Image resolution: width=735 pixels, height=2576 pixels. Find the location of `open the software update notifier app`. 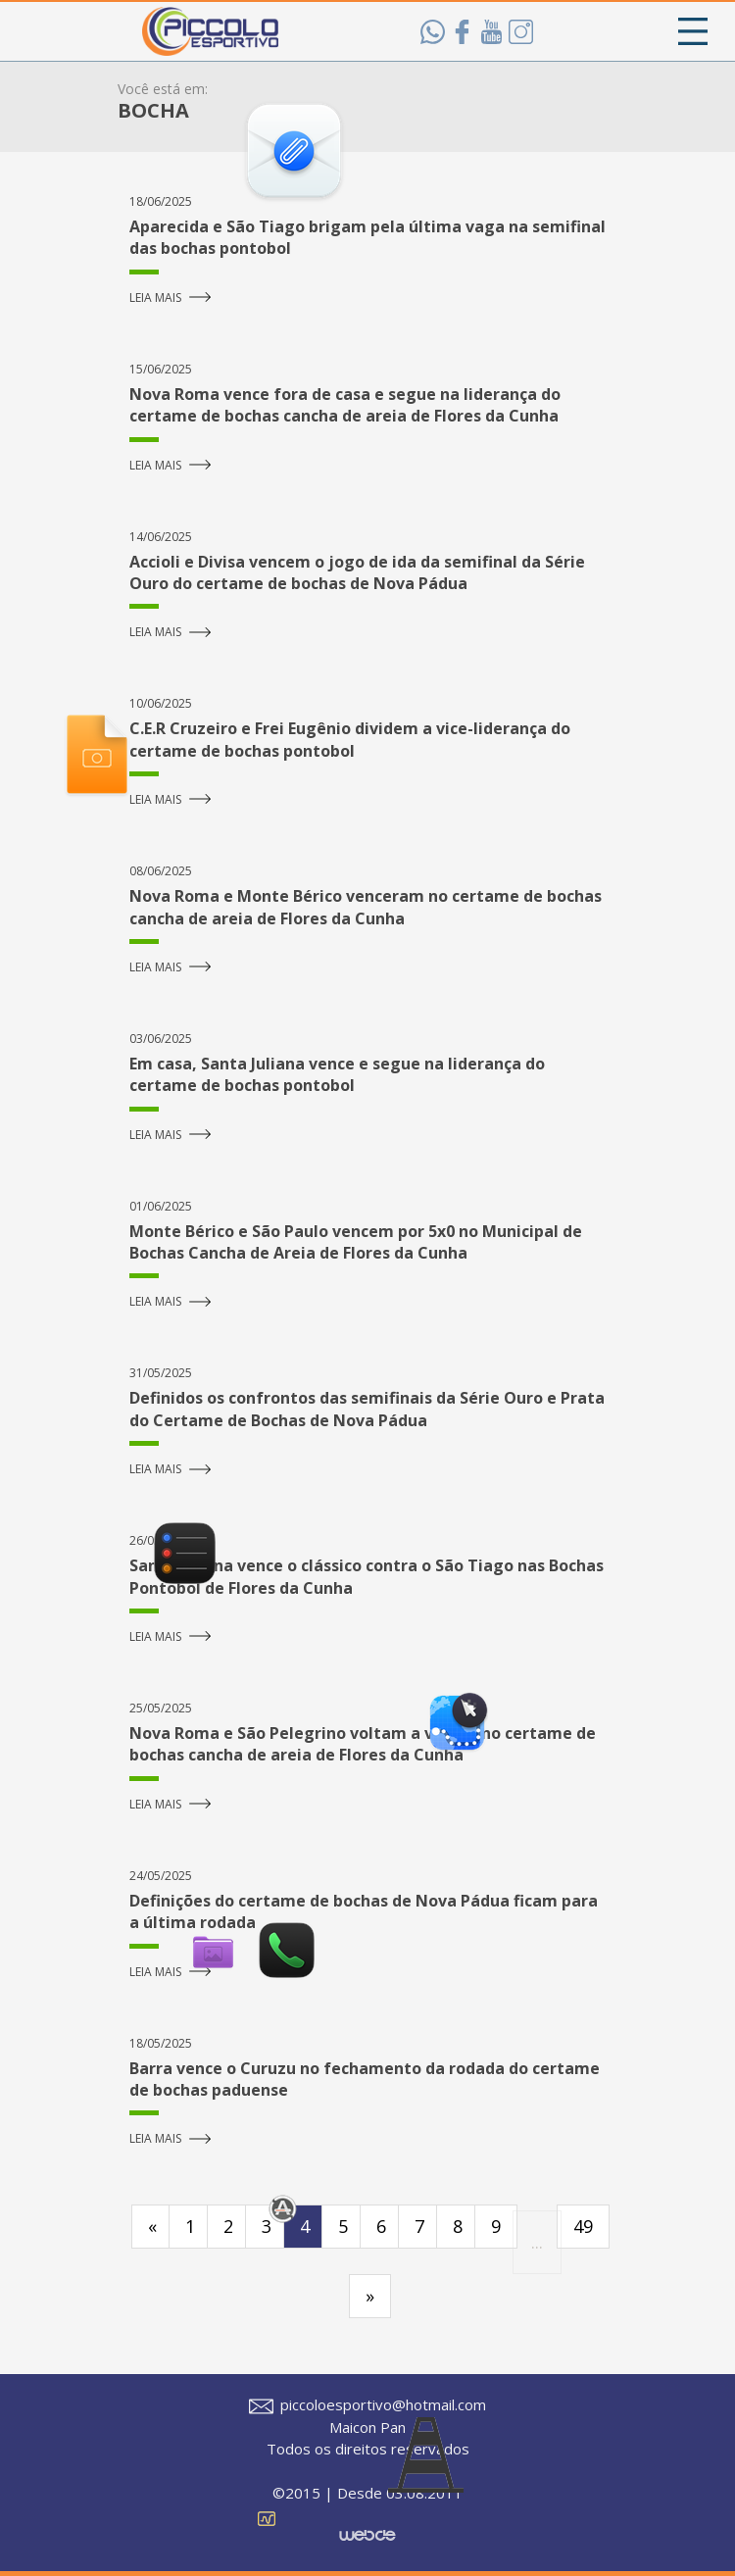

open the software update notifier app is located at coordinates (282, 2208).